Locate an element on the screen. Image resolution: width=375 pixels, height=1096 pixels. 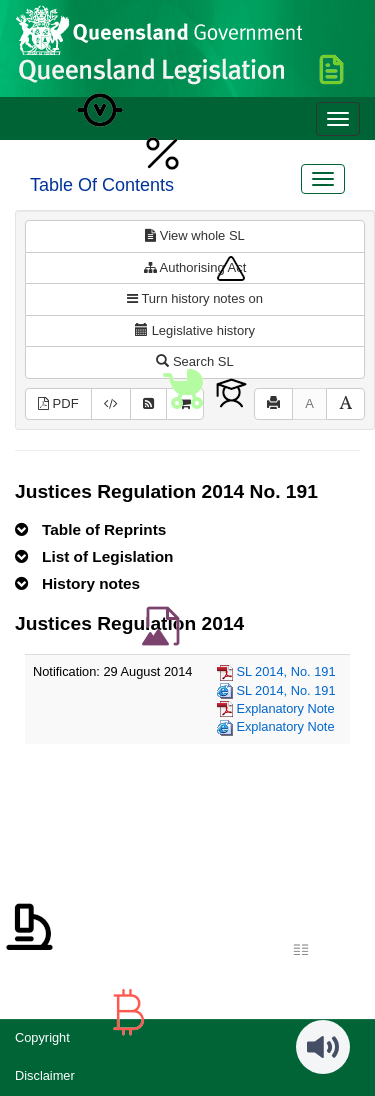
access research or laboratory tools is located at coordinates (29, 928).